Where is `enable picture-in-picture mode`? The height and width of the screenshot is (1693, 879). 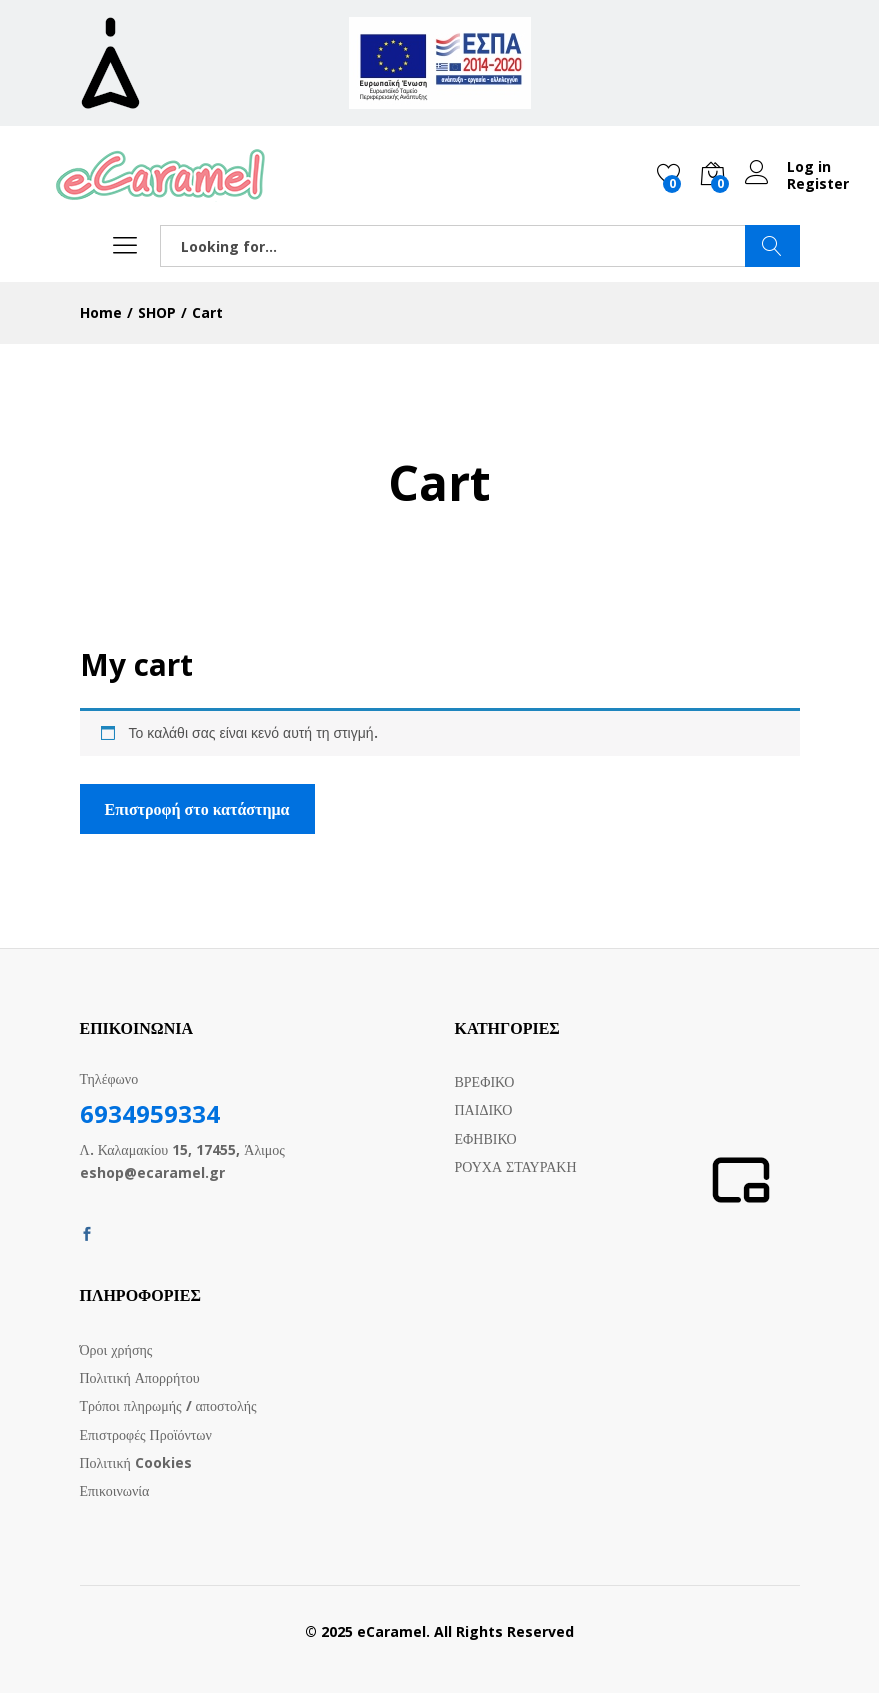 enable picture-in-picture mode is located at coordinates (741, 1180).